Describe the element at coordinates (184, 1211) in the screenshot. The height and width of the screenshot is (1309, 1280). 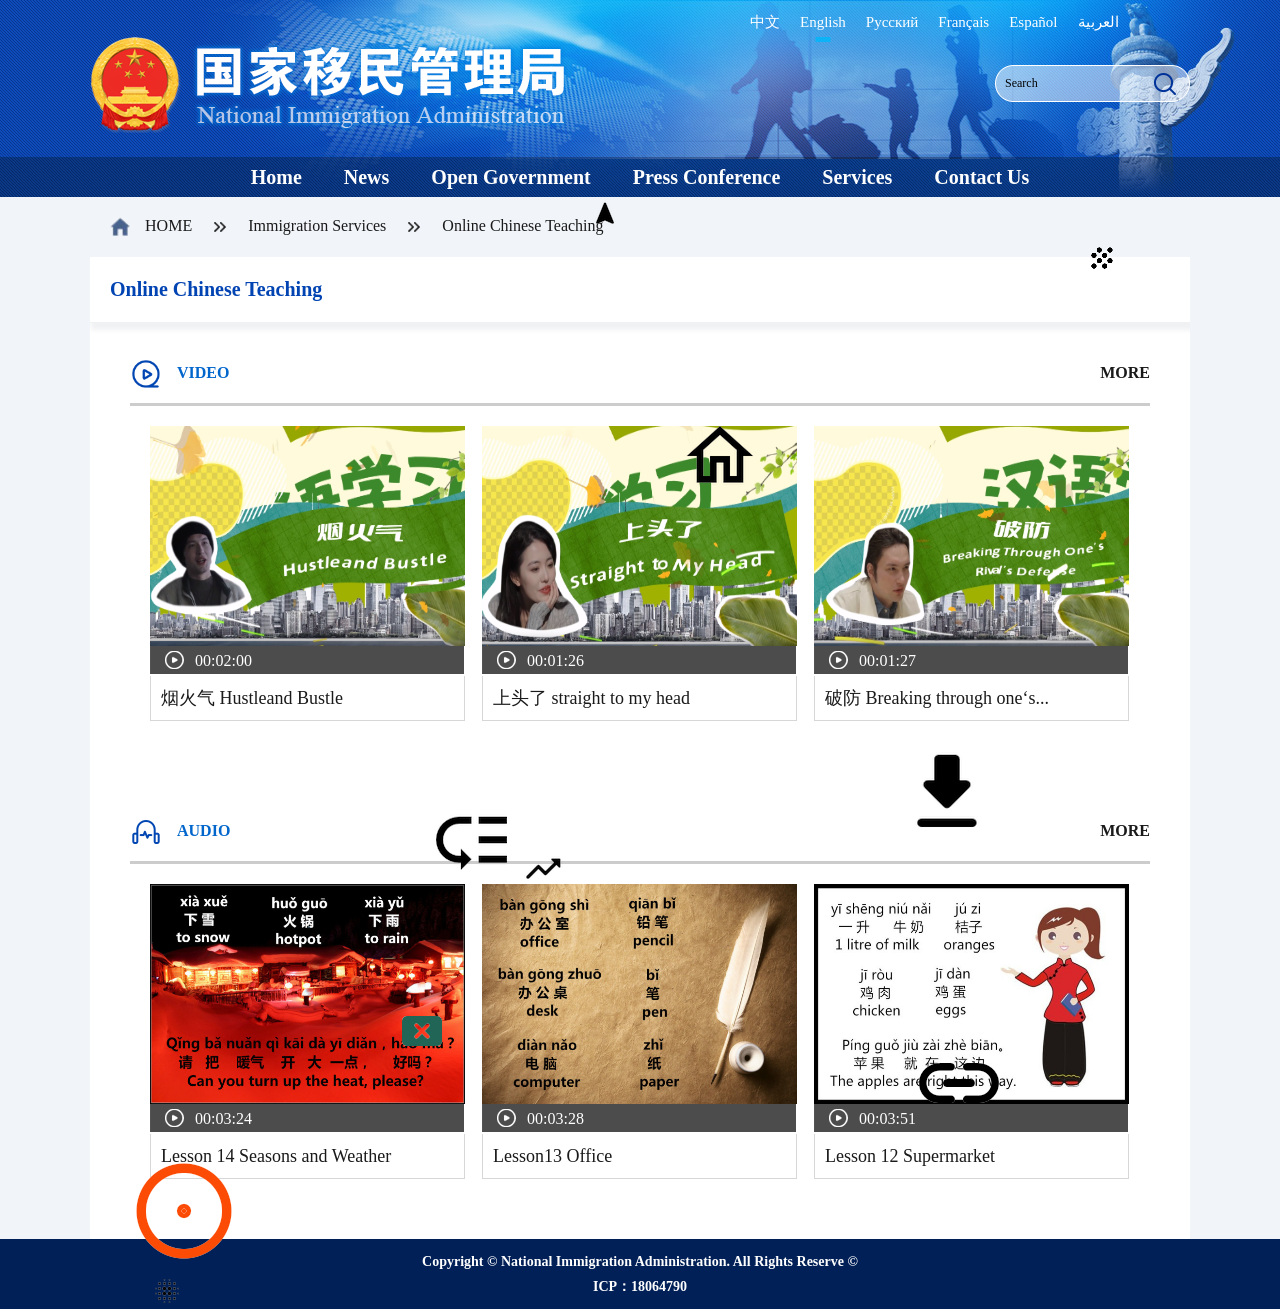
I see `enable focus or concentration mode` at that location.